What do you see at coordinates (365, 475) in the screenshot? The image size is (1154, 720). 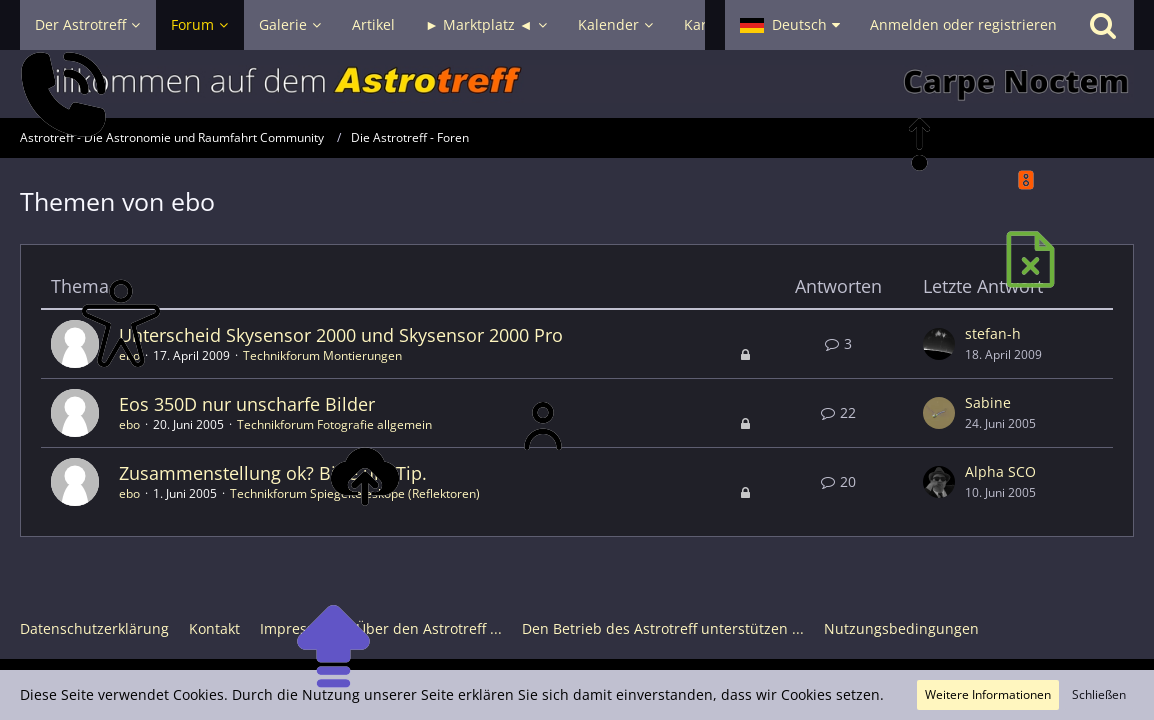 I see `upload a file to cloud storage` at bounding box center [365, 475].